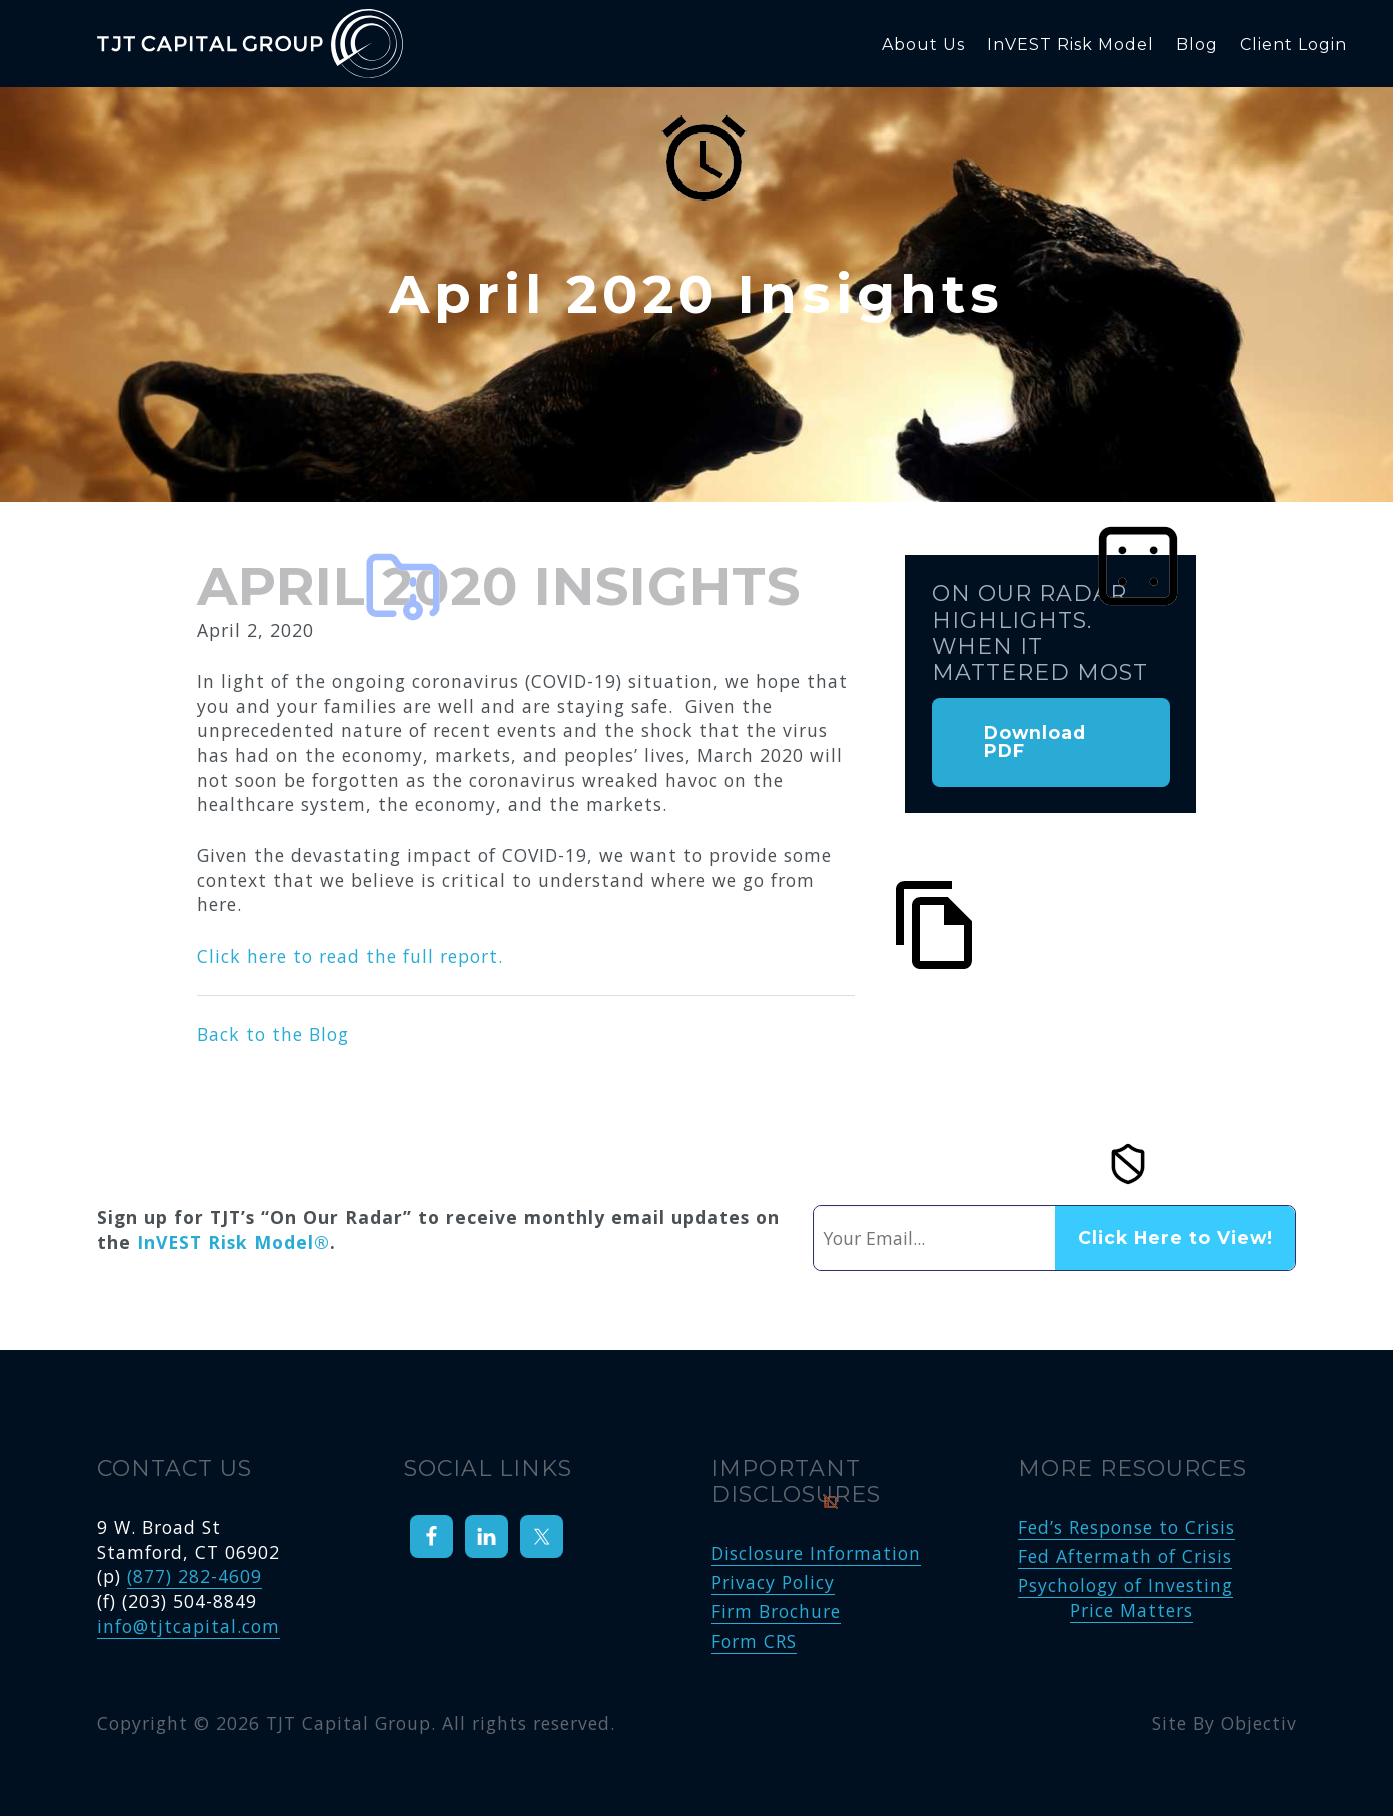 This screenshot has height=1816, width=1393. I want to click on randomize or shuffle content, so click(1138, 566).